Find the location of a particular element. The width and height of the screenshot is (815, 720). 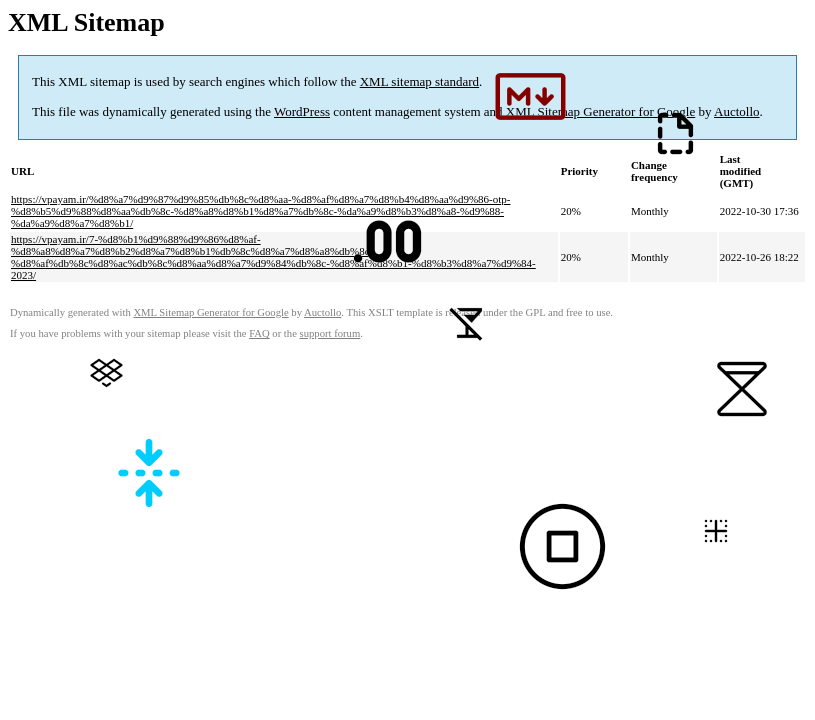

collapse or fold content section is located at coordinates (149, 473).